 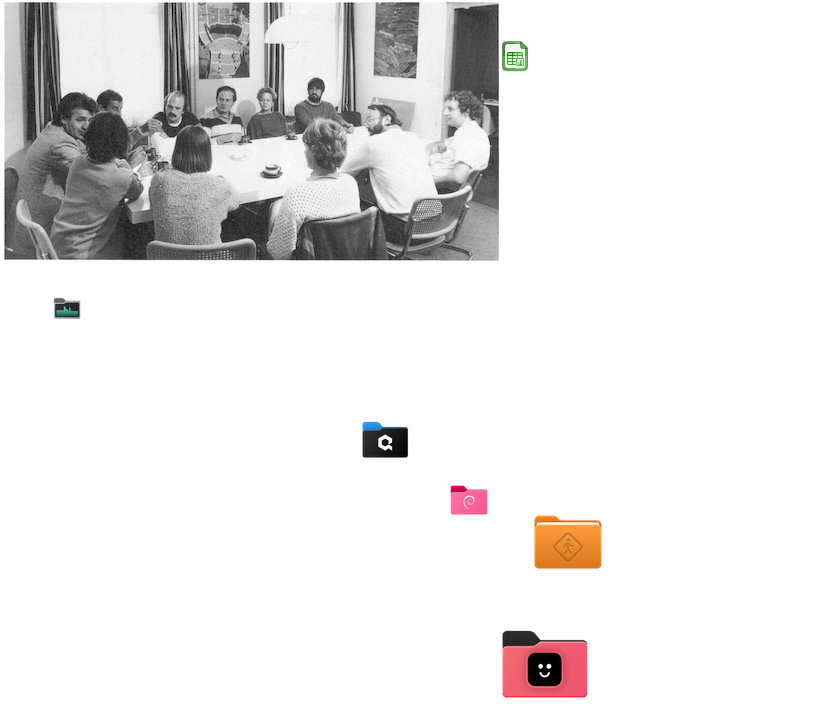 What do you see at coordinates (469, 501) in the screenshot?
I see `folder containing debian linux files` at bounding box center [469, 501].